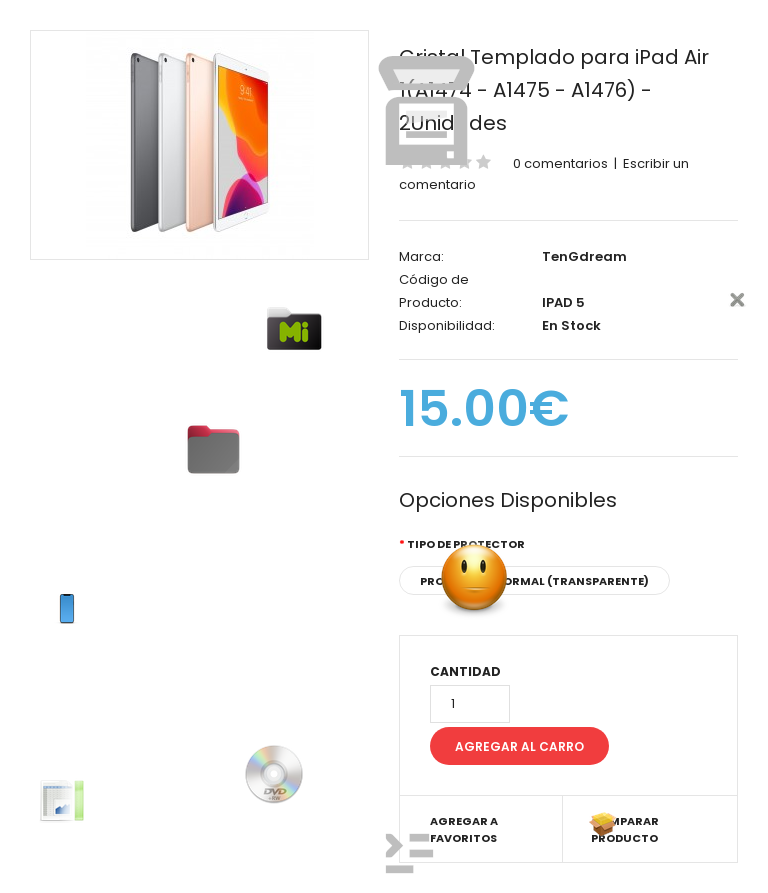 This screenshot has height=893, width=768. Describe the element at coordinates (61, 800) in the screenshot. I see `spreadsheet template file type` at that location.